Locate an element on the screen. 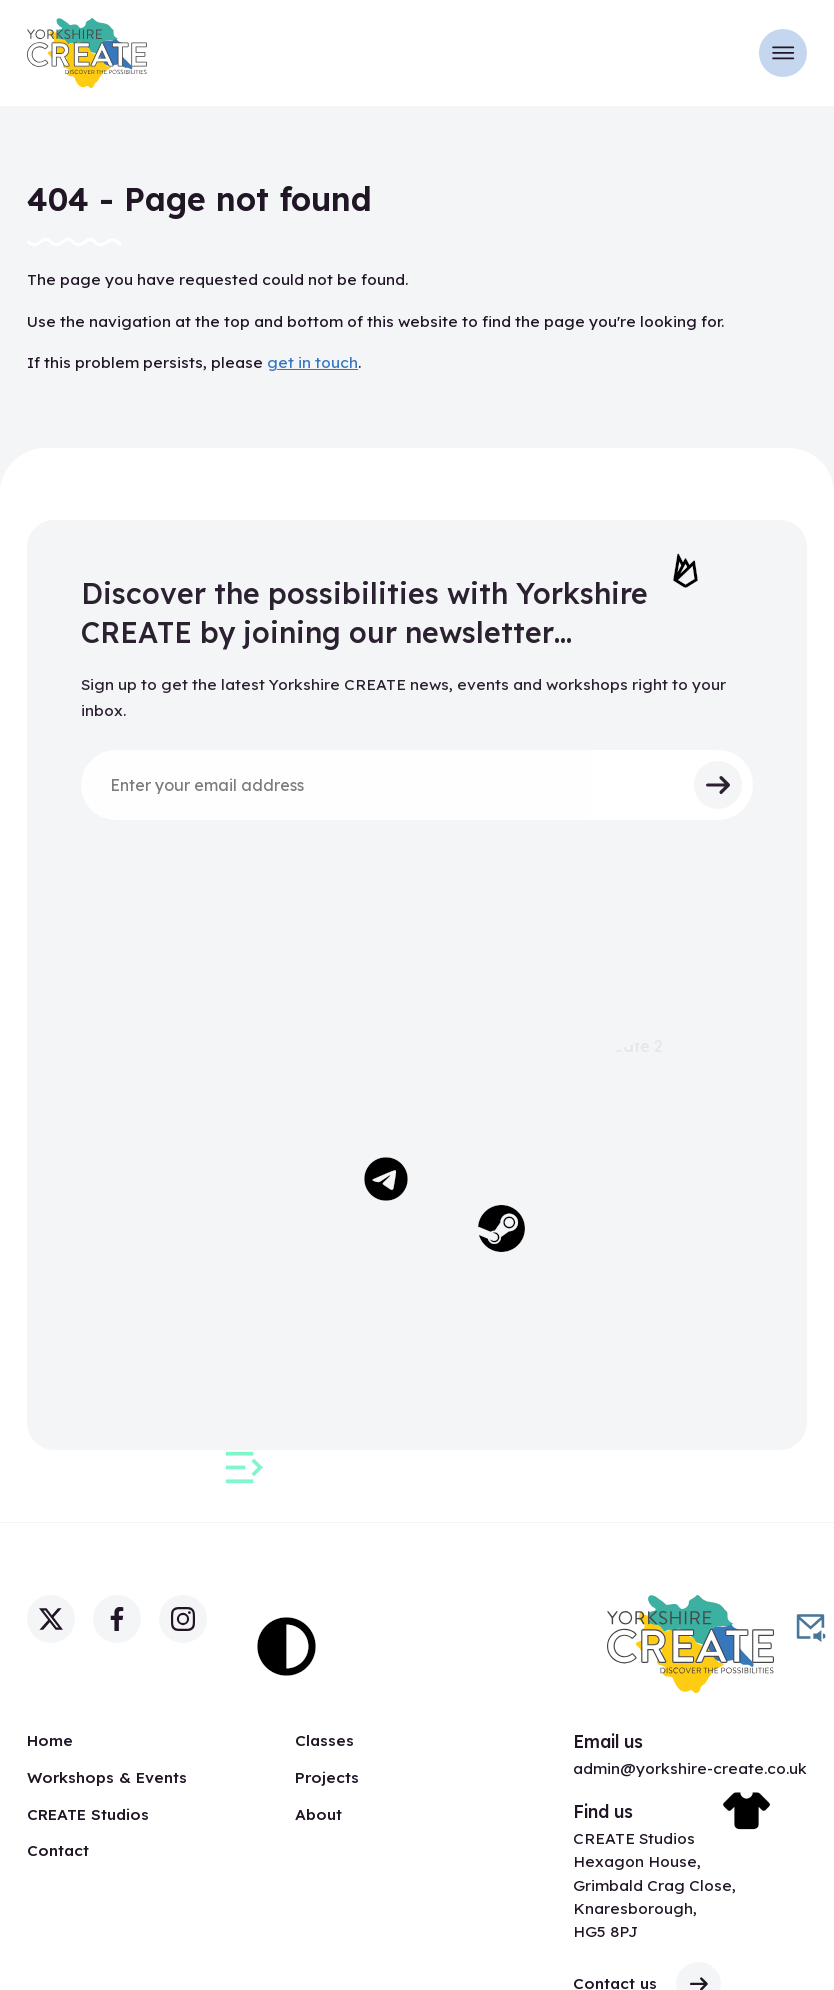 The image size is (834, 1990). expand a collapsed sidebar menu is located at coordinates (243, 1467).